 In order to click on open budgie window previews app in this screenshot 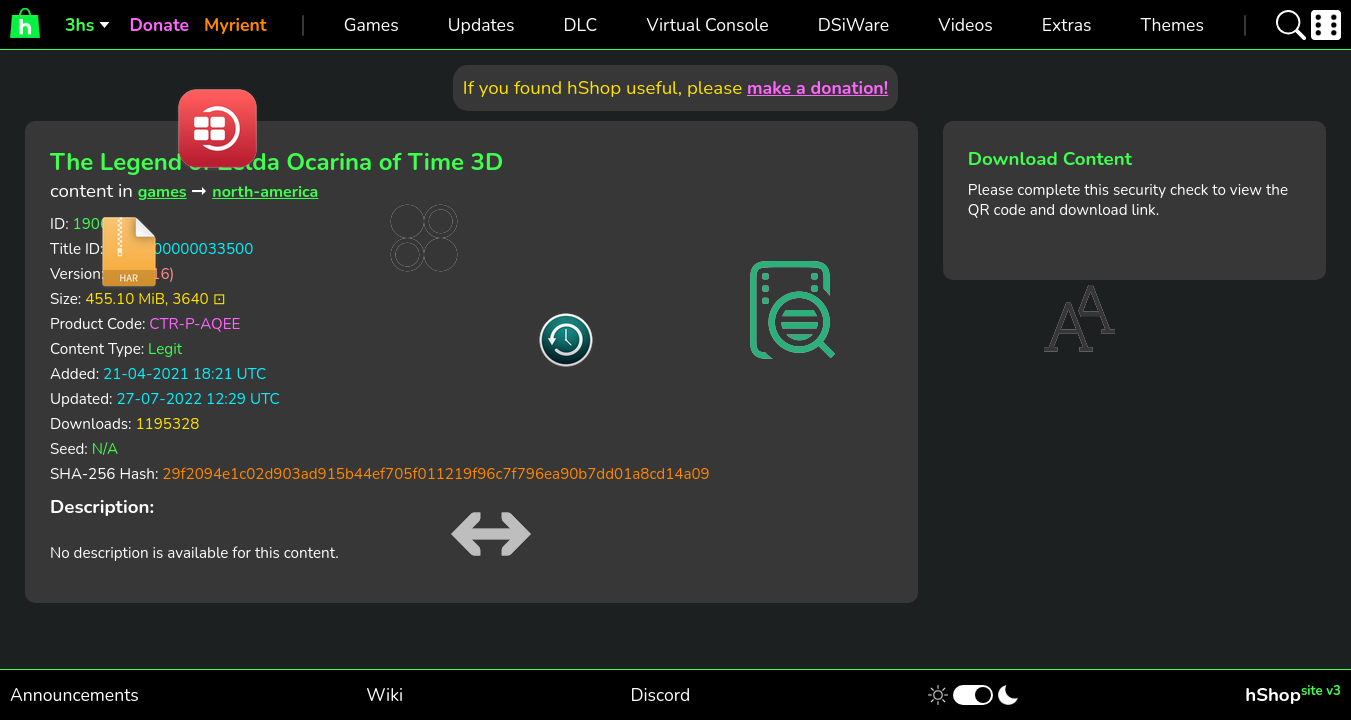, I will do `click(217, 128)`.